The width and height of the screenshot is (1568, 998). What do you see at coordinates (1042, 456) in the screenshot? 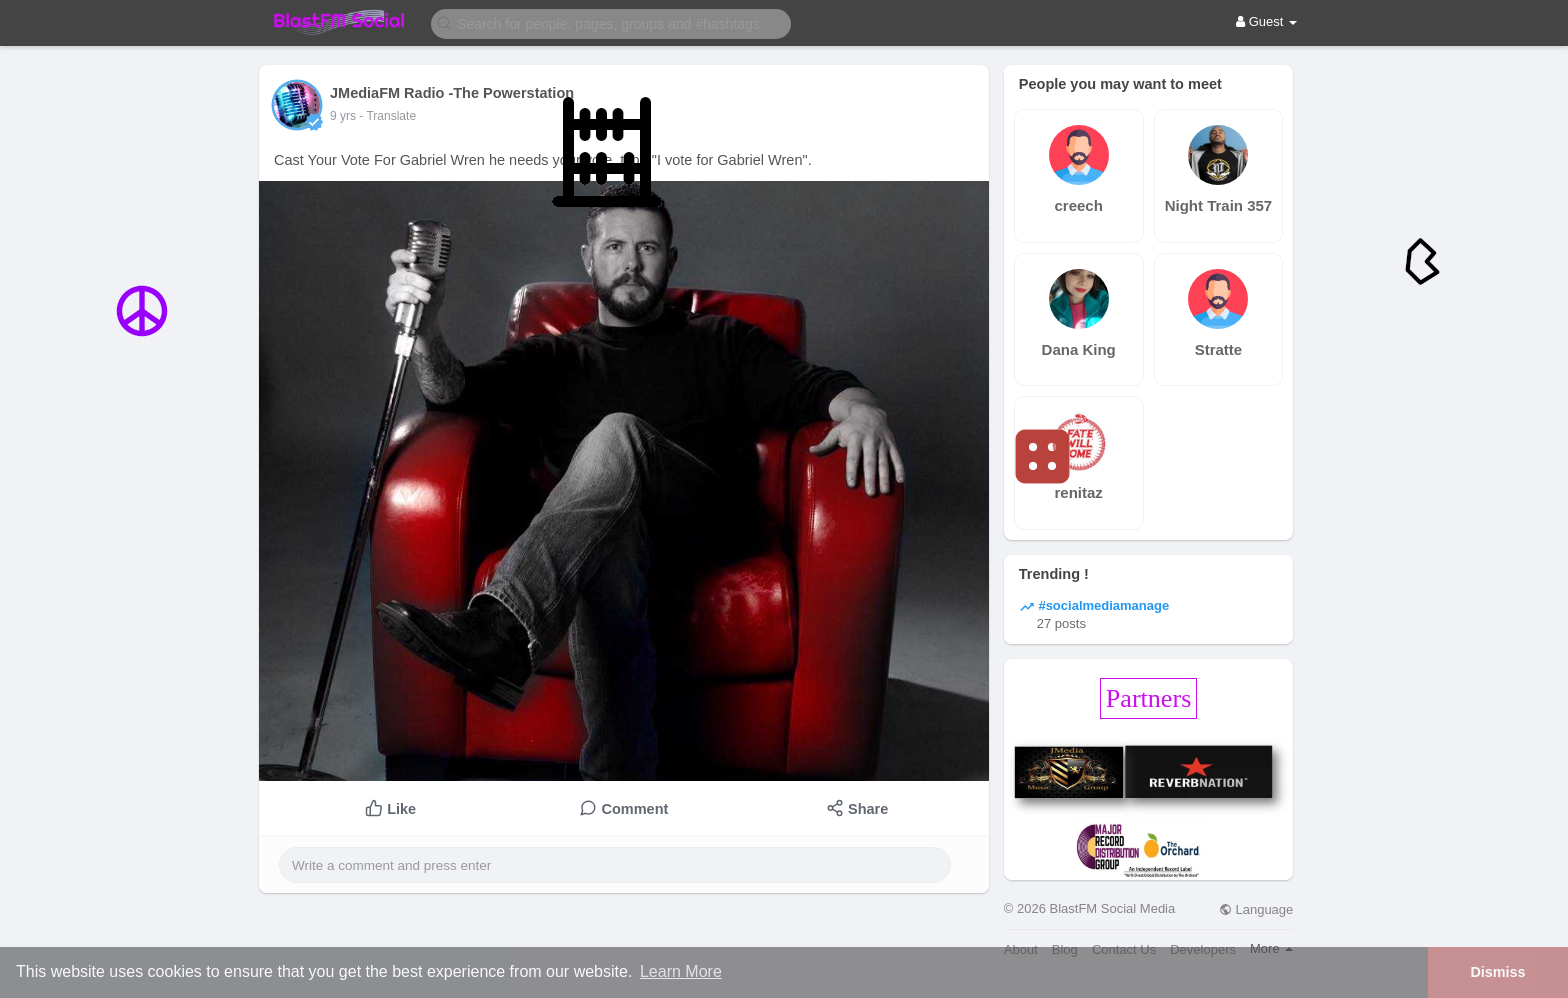
I see `randomize or shuffle content` at bounding box center [1042, 456].